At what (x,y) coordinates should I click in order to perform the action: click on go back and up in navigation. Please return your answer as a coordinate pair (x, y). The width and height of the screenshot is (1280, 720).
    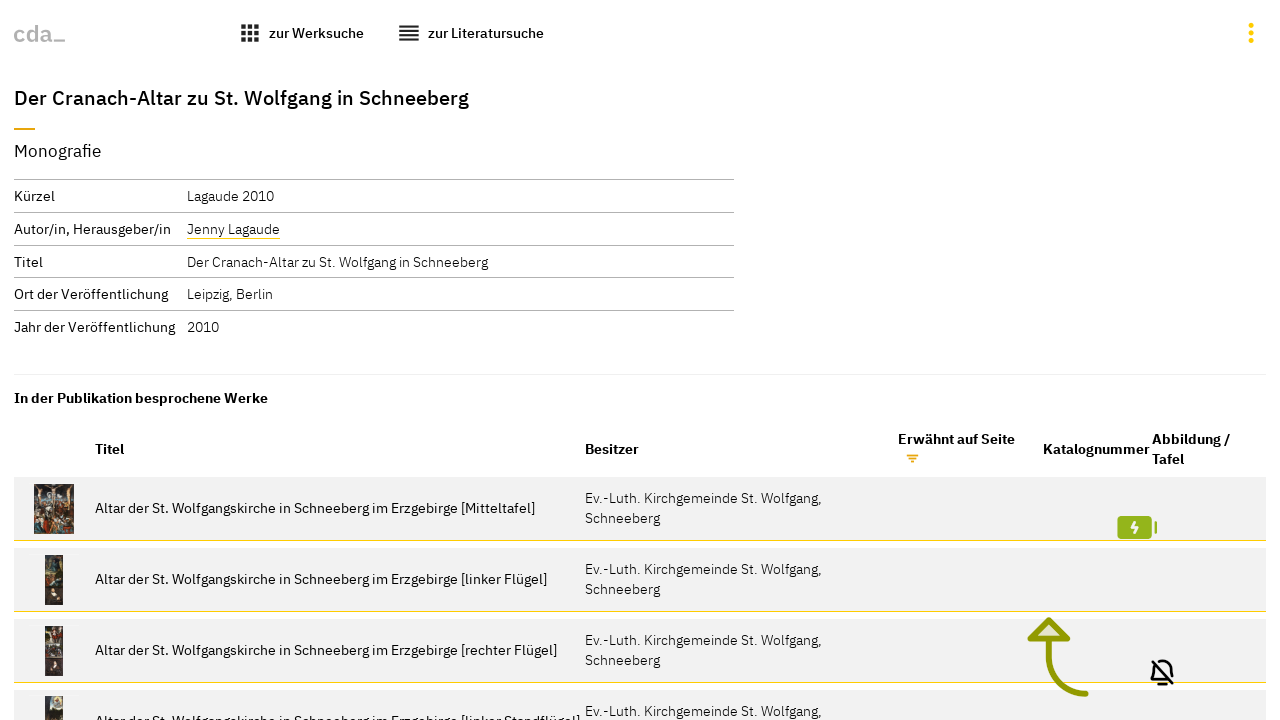
    Looking at the image, I should click on (1058, 657).